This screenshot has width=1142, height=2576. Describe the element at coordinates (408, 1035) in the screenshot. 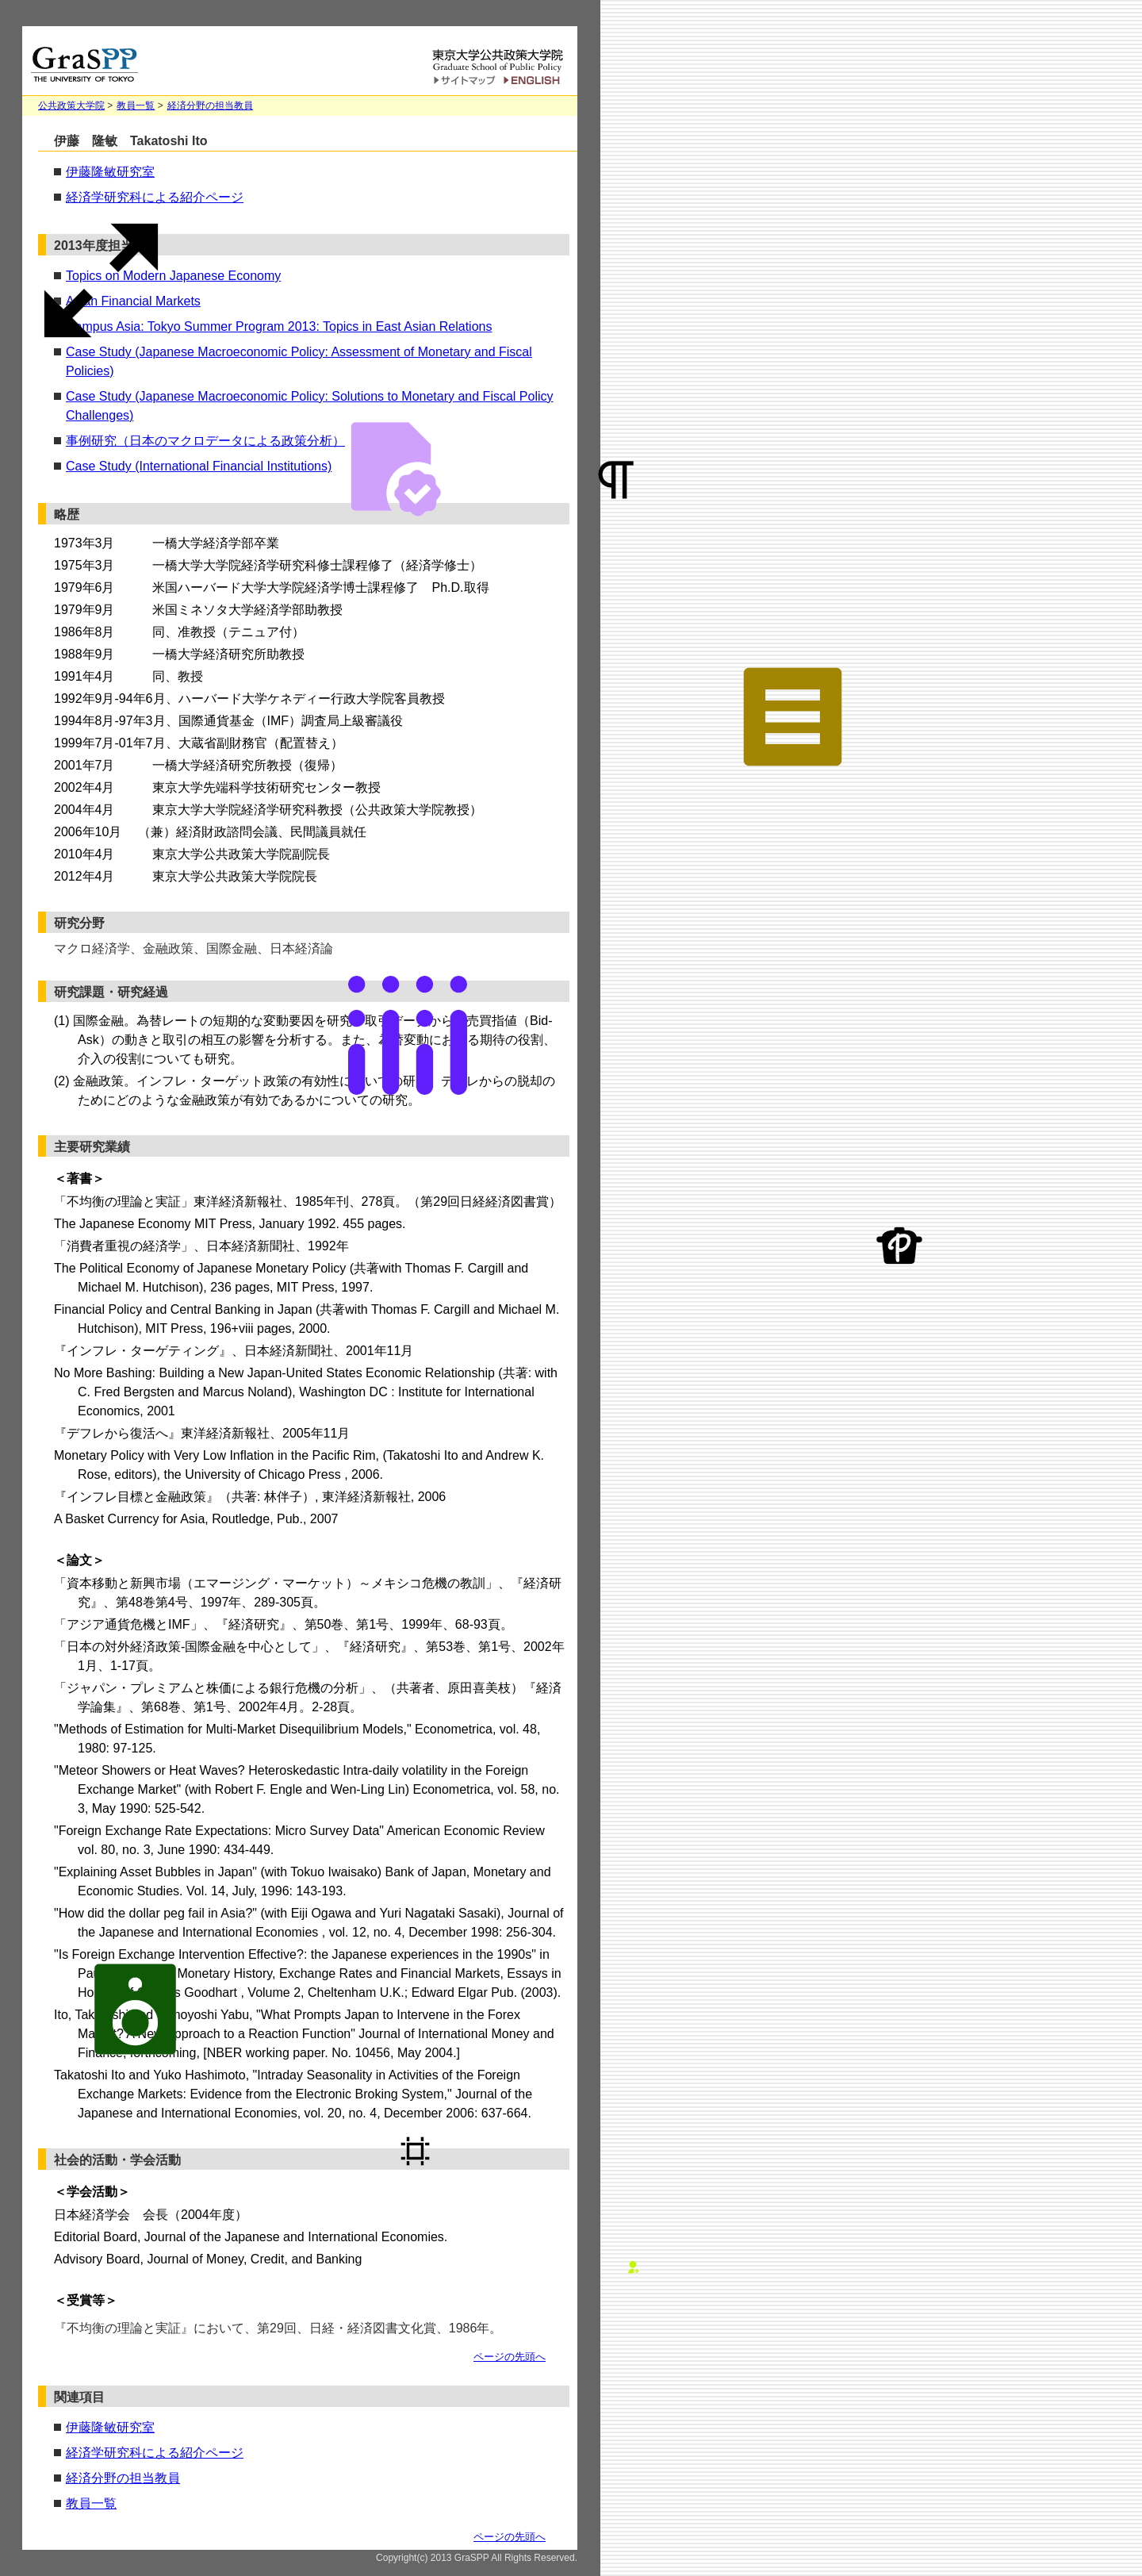

I see `plotly data visualization platform logo` at that location.